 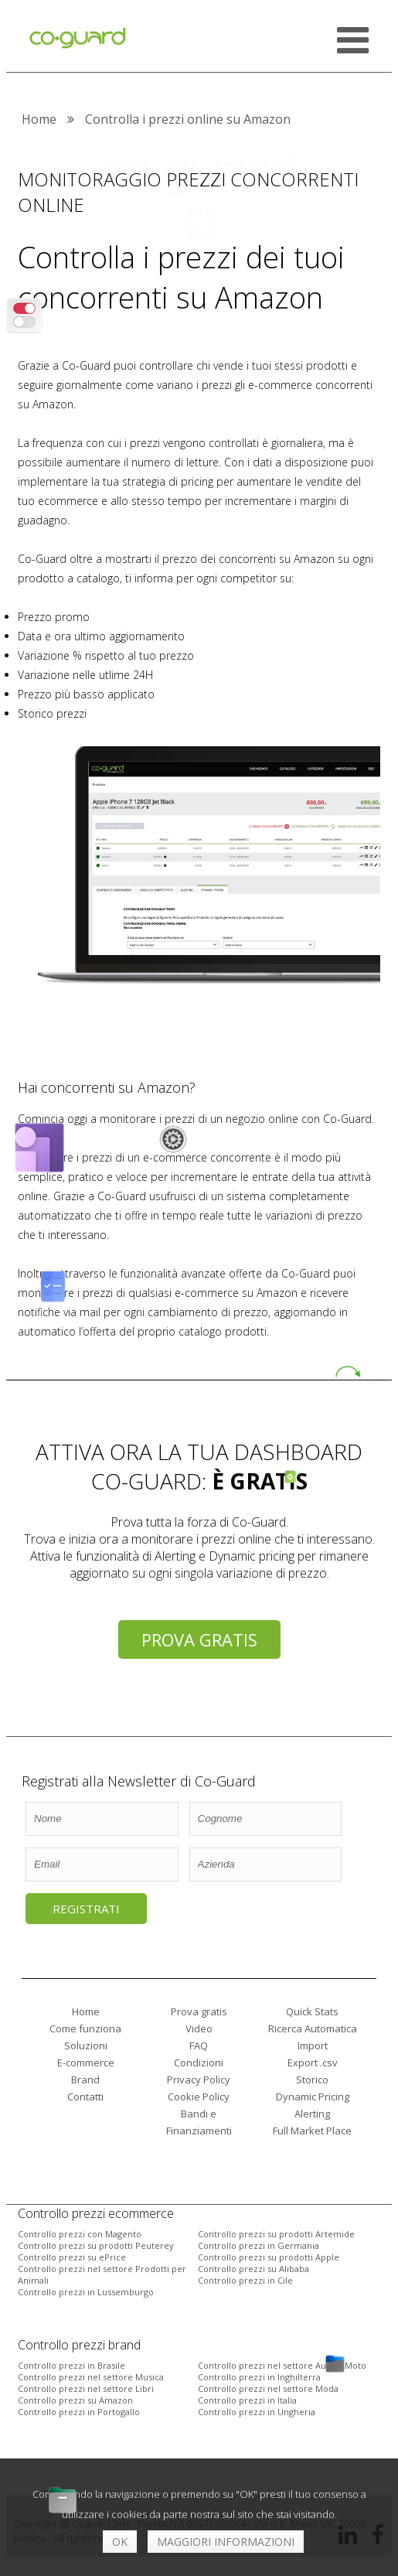 What do you see at coordinates (290, 1476) in the screenshot?
I see `an epub ebook file` at bounding box center [290, 1476].